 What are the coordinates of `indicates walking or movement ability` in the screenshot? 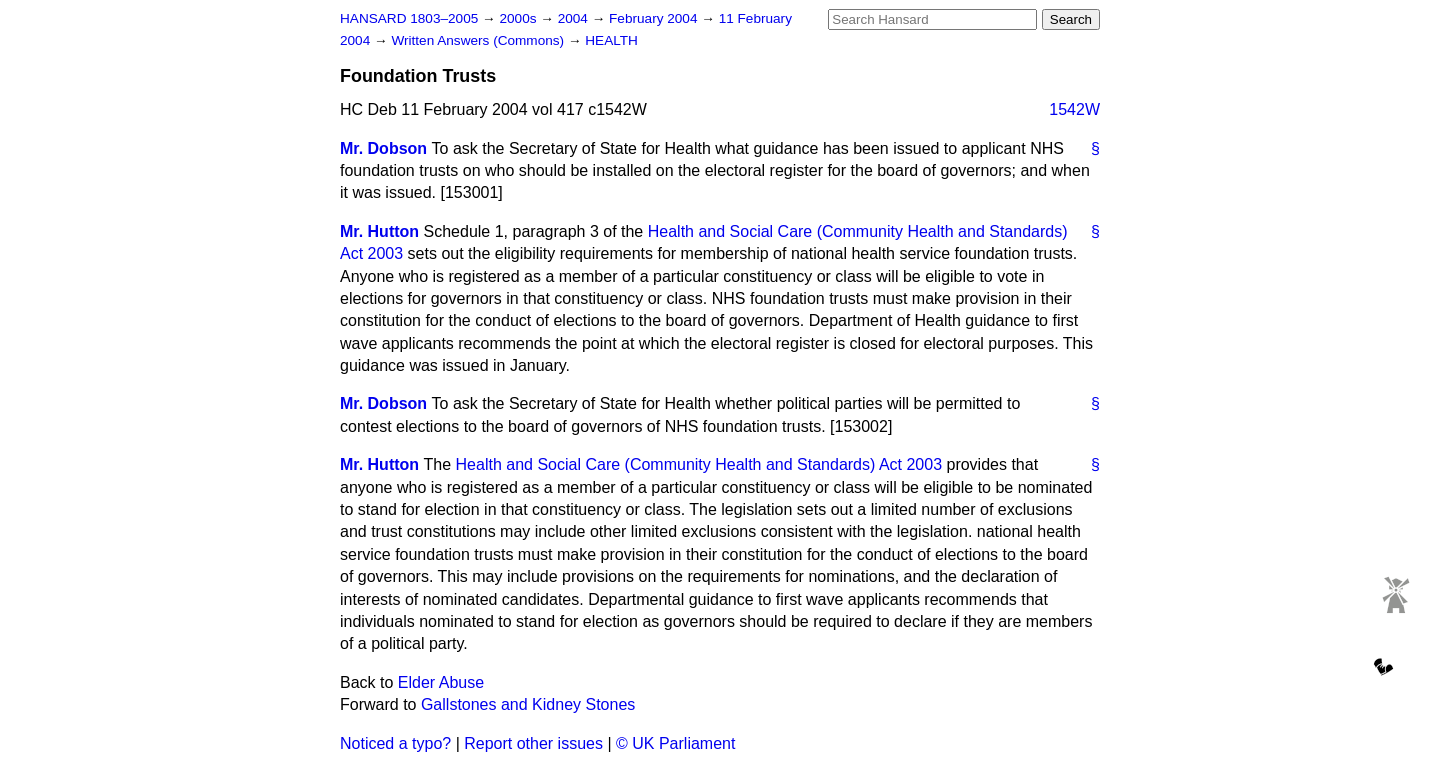 It's located at (1383, 666).